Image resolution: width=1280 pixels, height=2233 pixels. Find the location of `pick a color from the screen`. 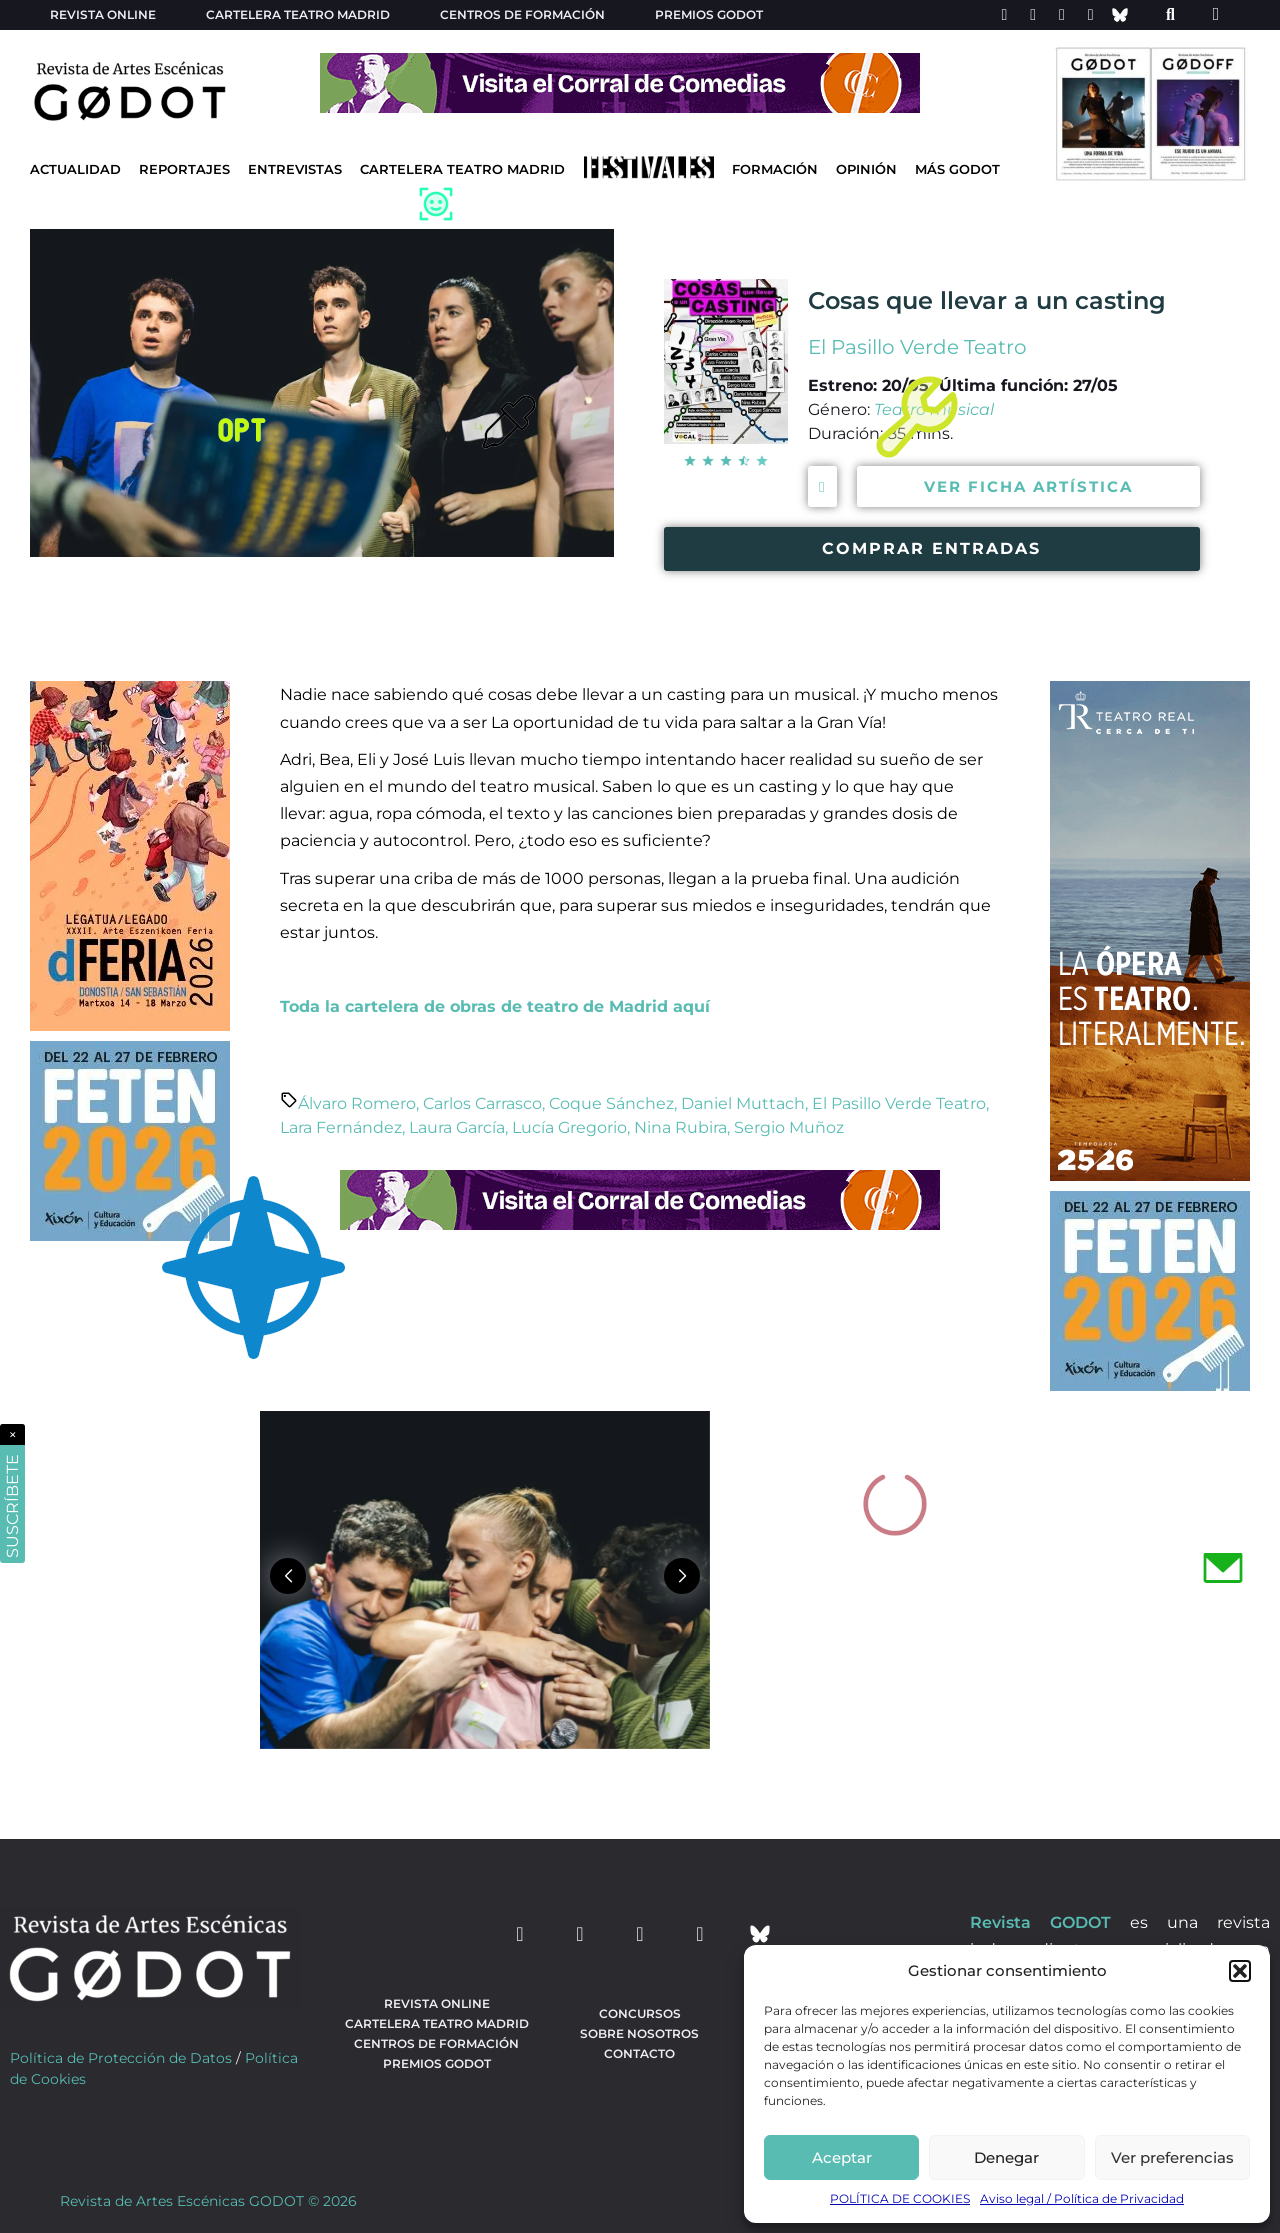

pick a color from the screen is located at coordinates (509, 422).